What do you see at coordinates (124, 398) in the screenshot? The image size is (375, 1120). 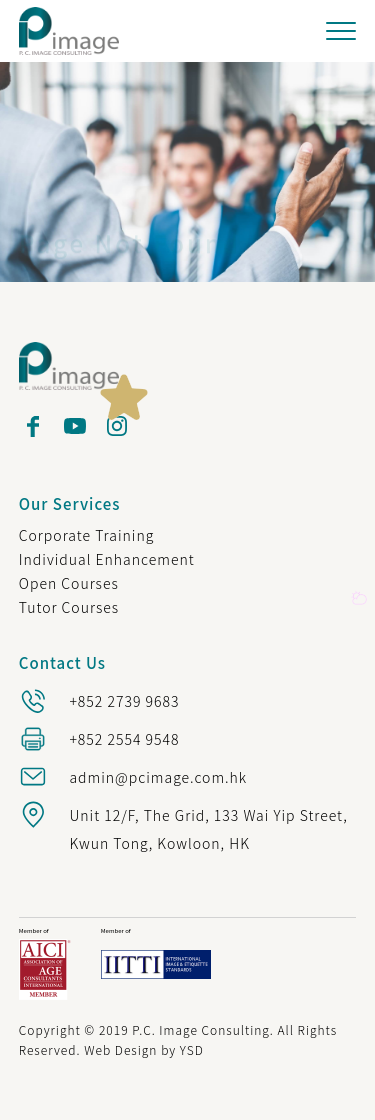 I see `mark item as favorite` at bounding box center [124, 398].